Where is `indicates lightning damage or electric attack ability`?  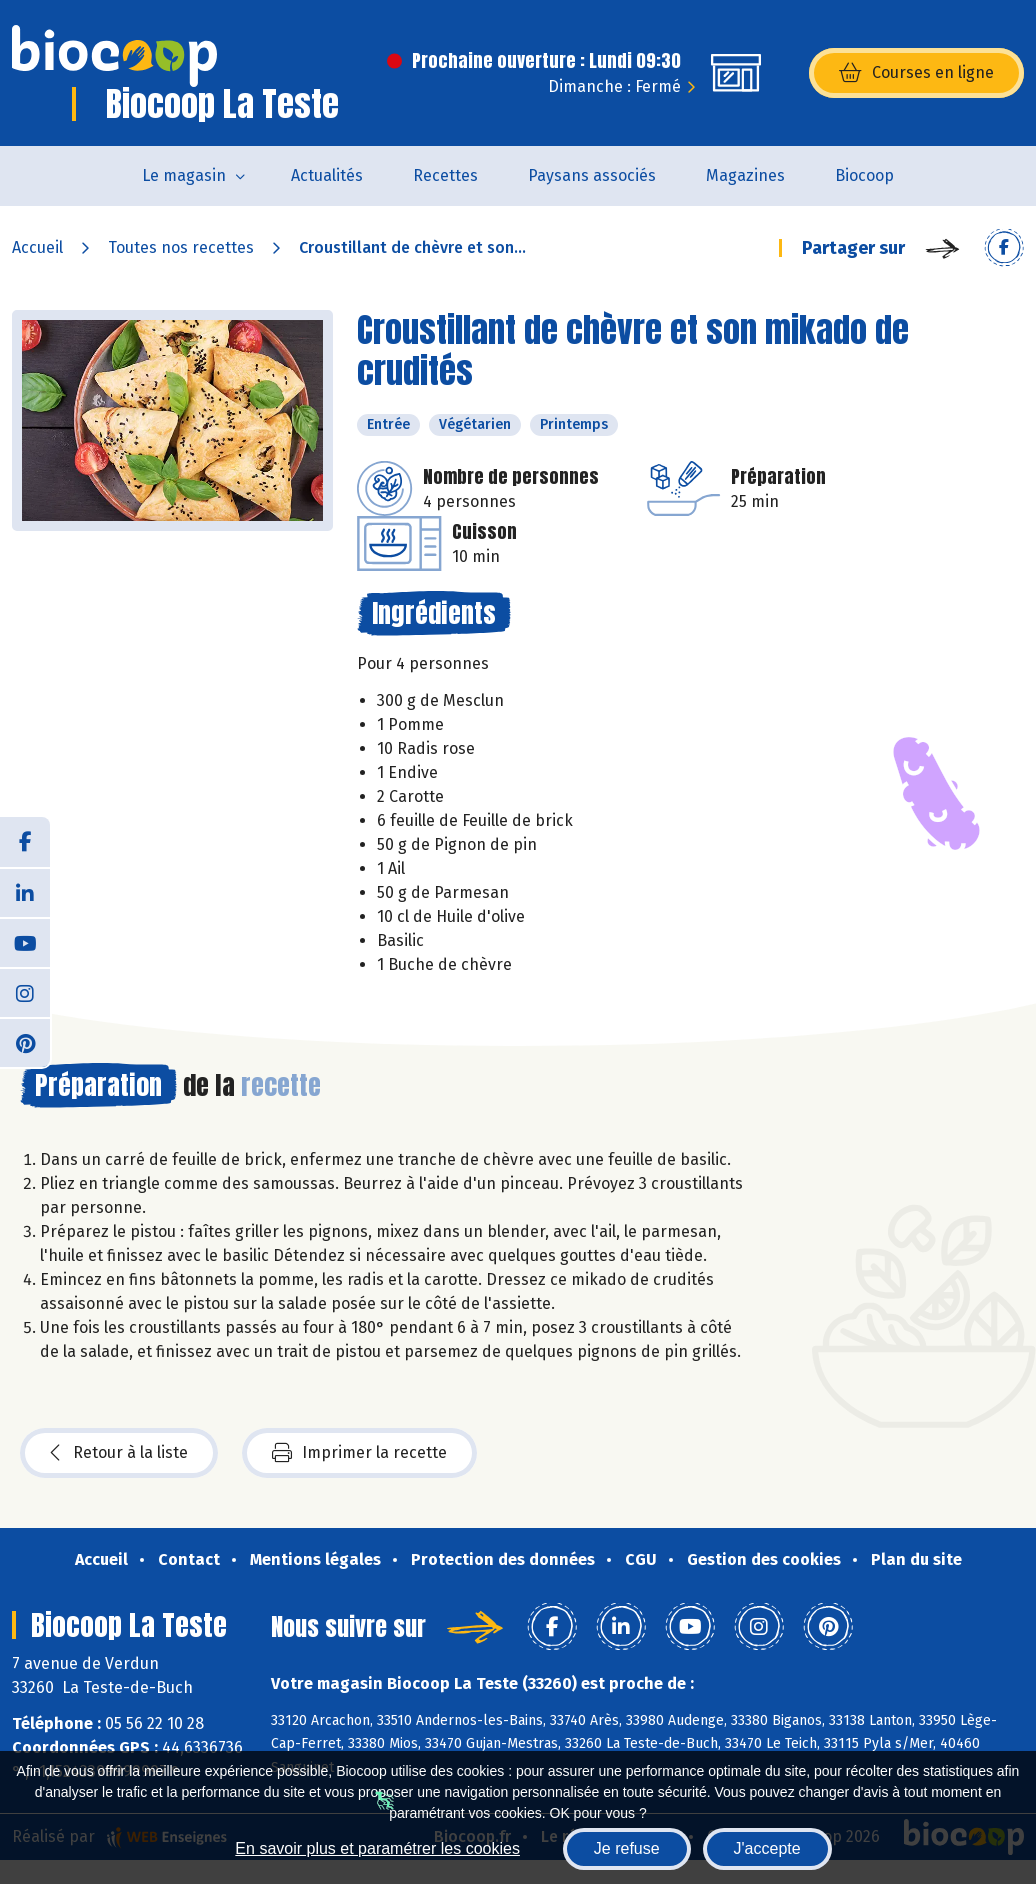 indicates lightning damage or electric attack ability is located at coordinates (384, 1800).